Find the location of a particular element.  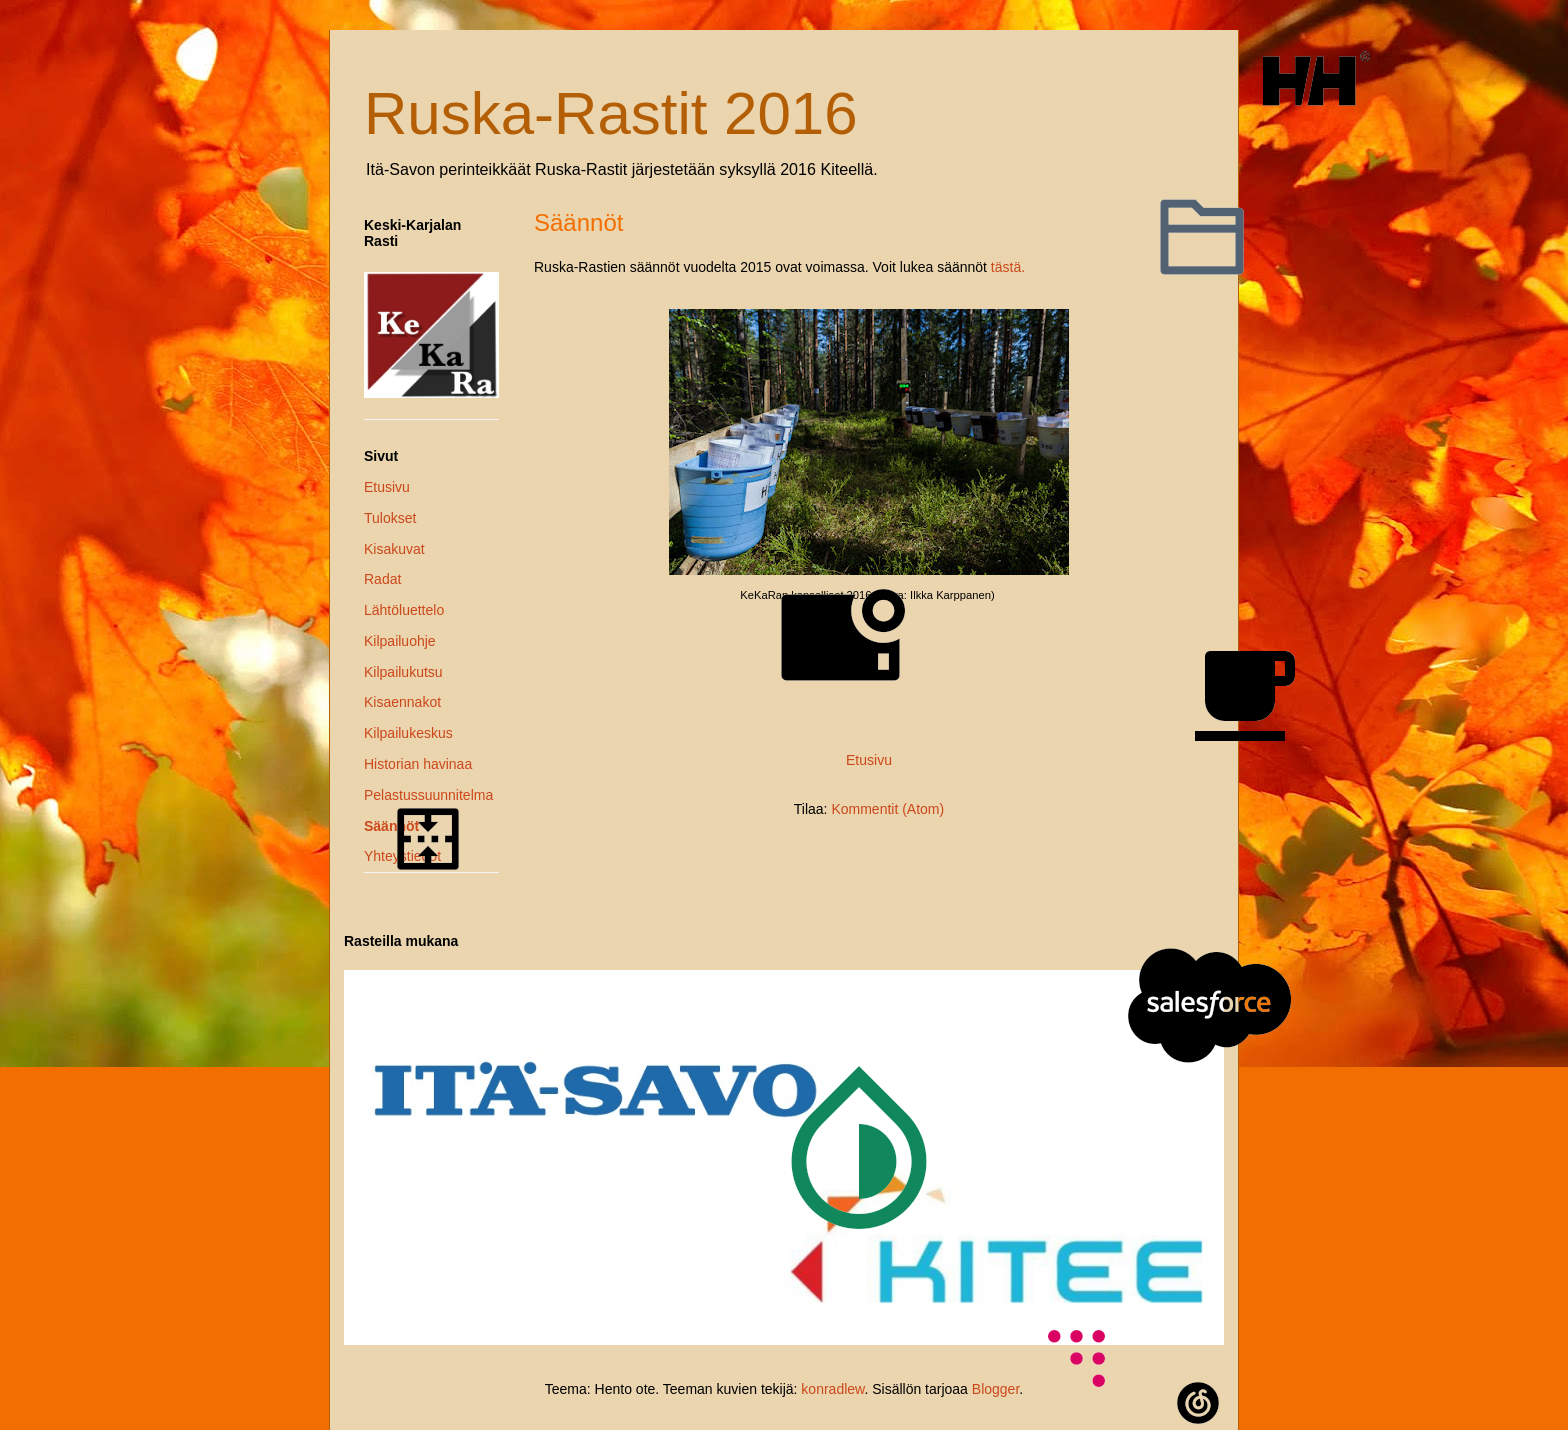

access coffee shop or café listings is located at coordinates (1245, 696).